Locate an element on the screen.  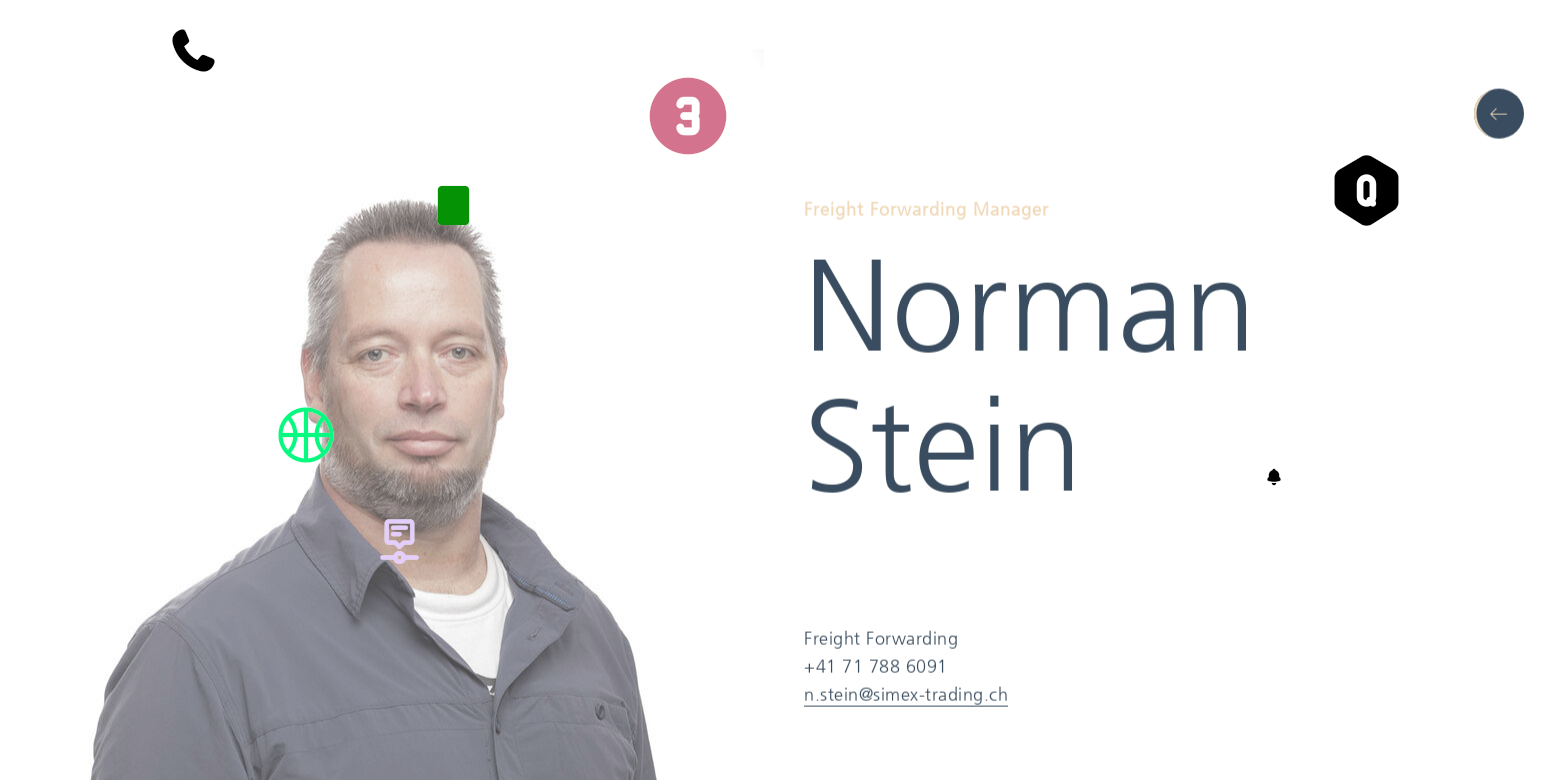
view notifications is located at coordinates (1274, 477).